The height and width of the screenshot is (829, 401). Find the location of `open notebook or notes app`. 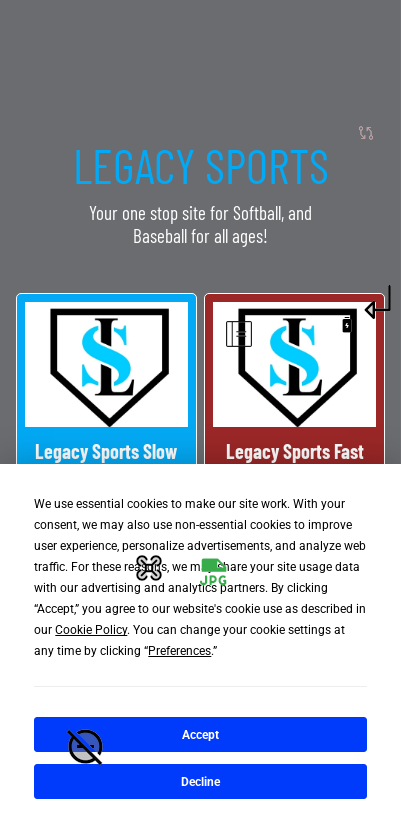

open notebook or notes app is located at coordinates (239, 334).